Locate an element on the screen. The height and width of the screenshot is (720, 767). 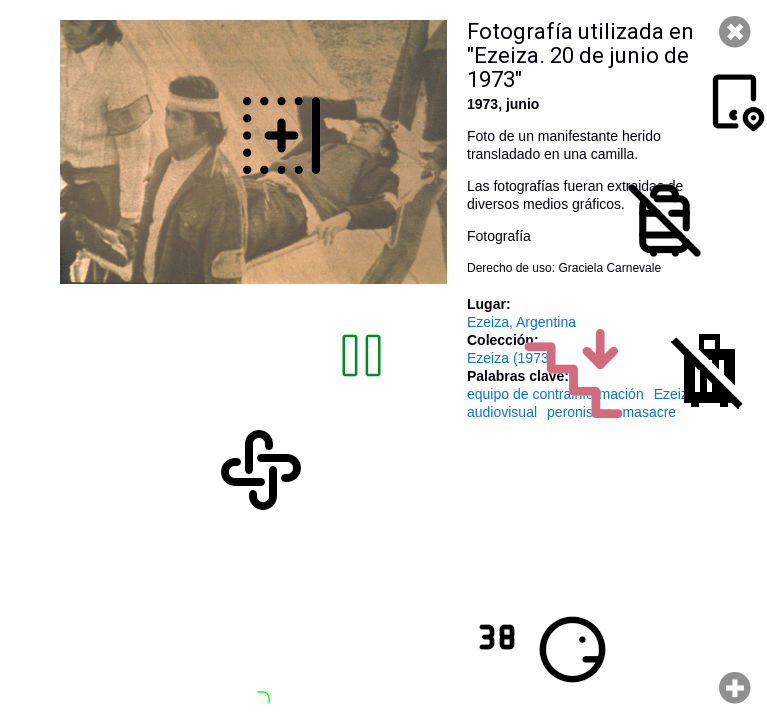
emoji or mood selector looking right is located at coordinates (572, 649).